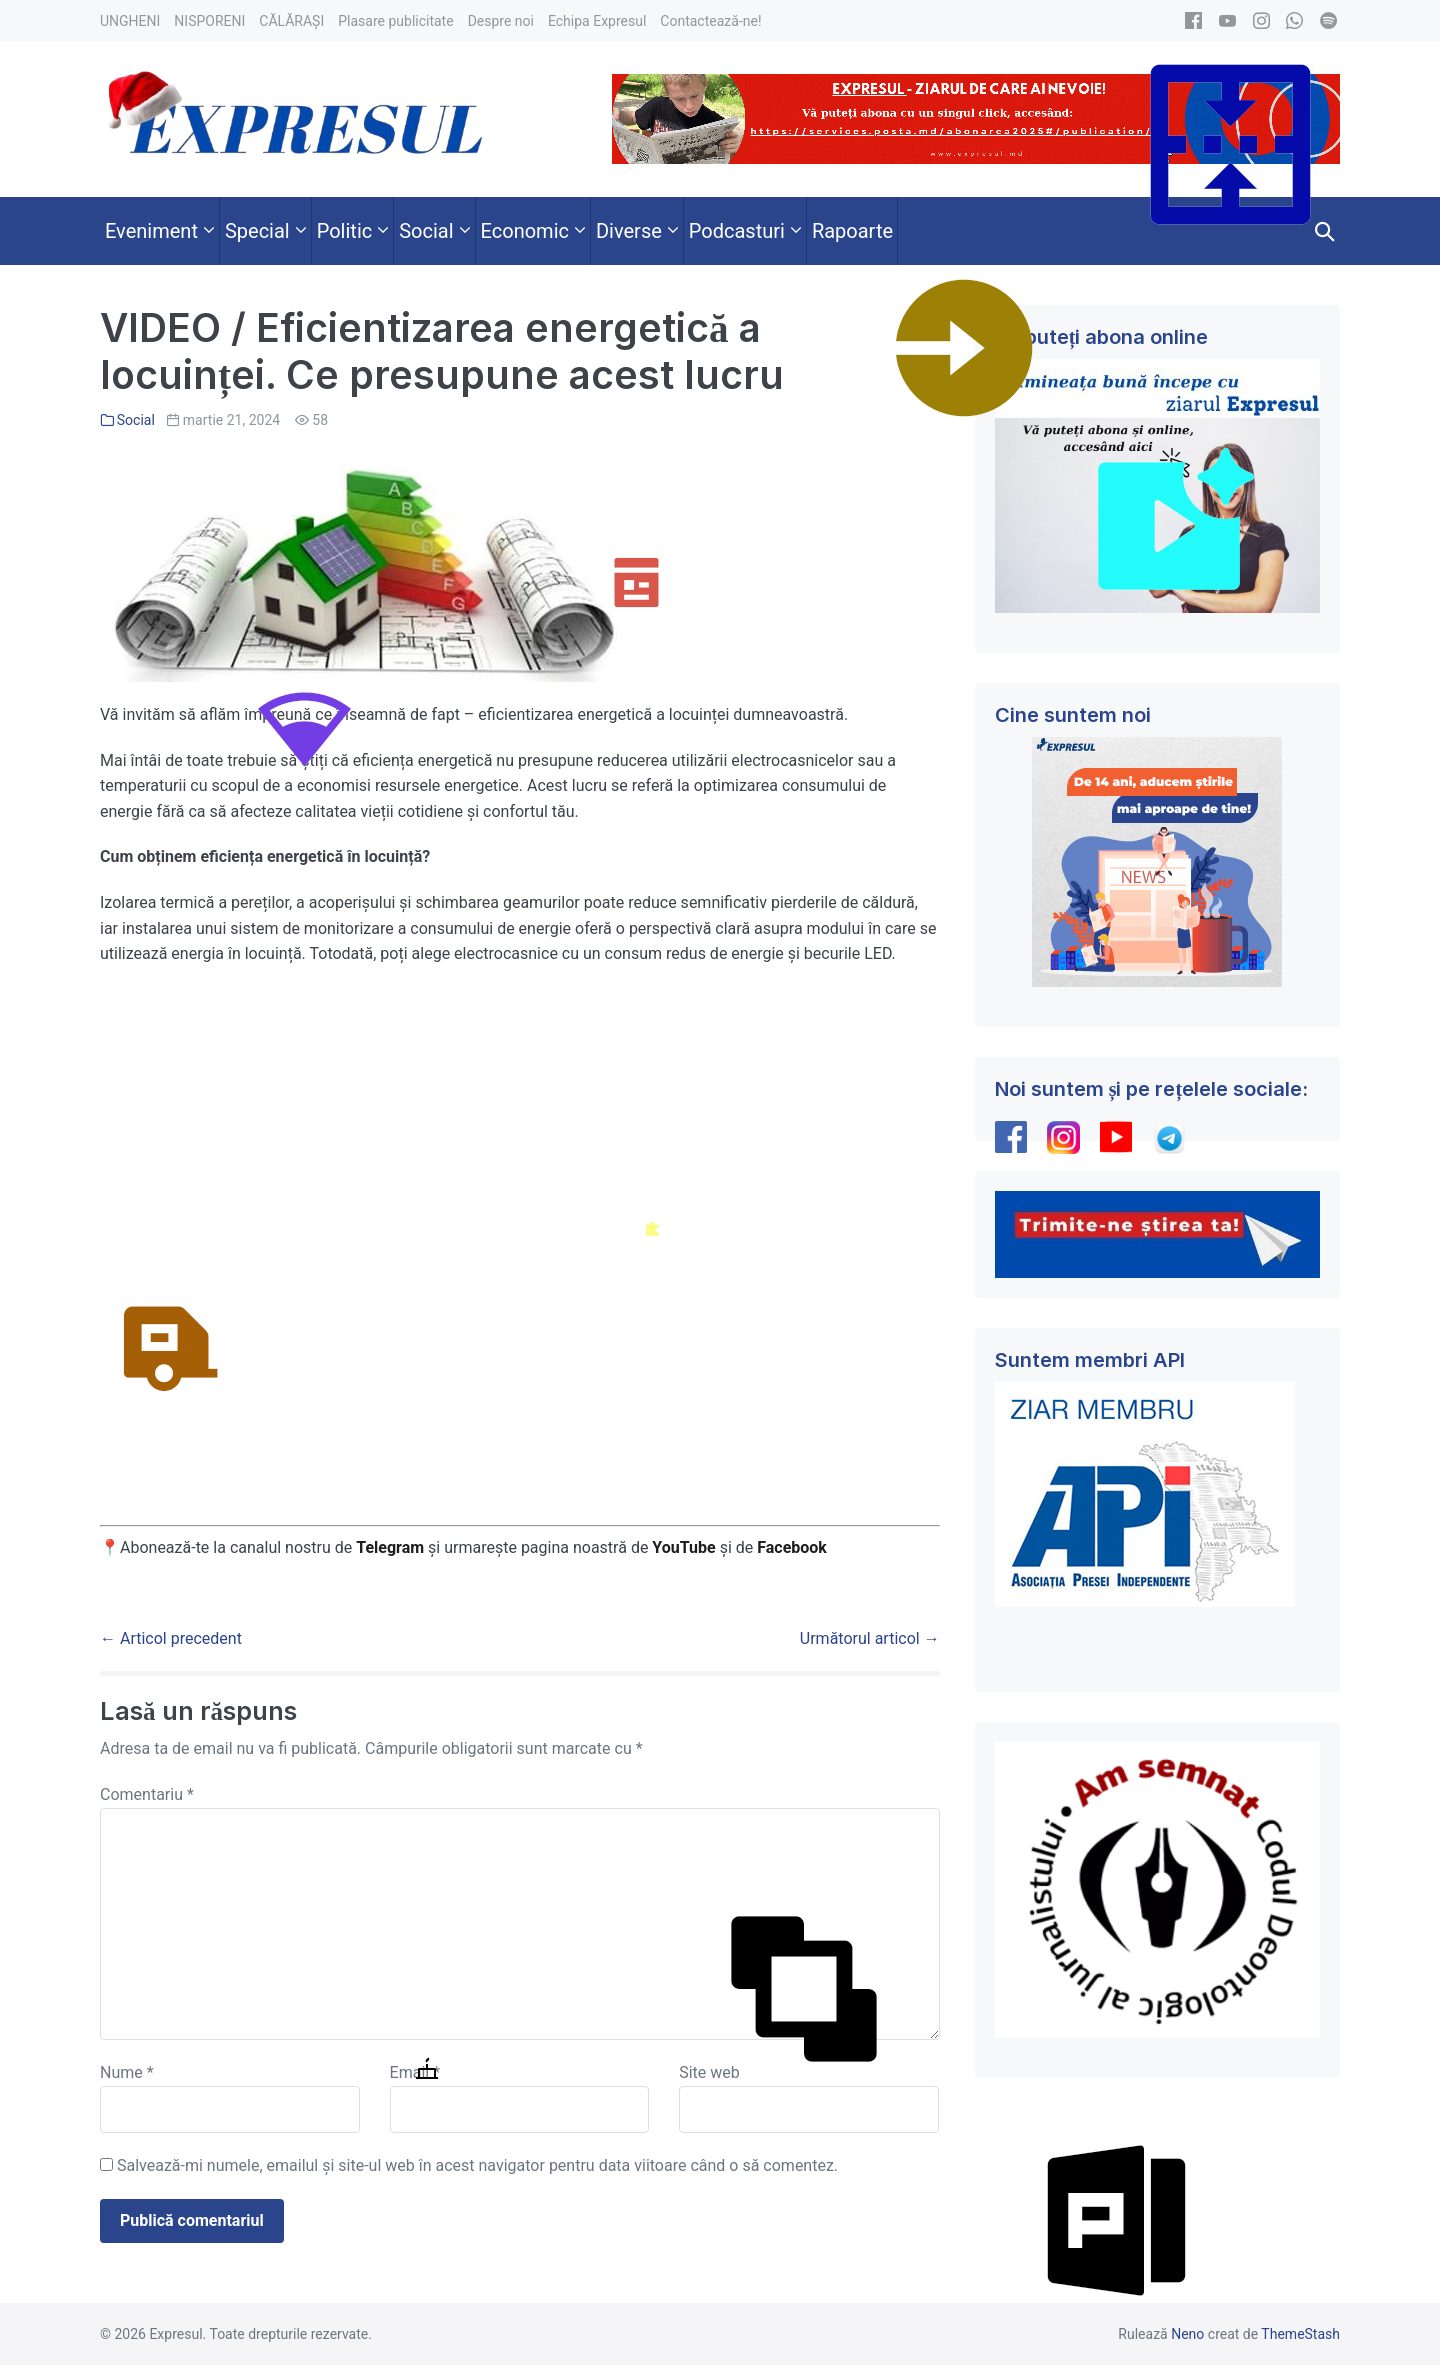 This screenshot has height=2365, width=1440. What do you see at coordinates (1230, 144) in the screenshot?
I see `merge cells vertically in a table or spreadsheet` at bounding box center [1230, 144].